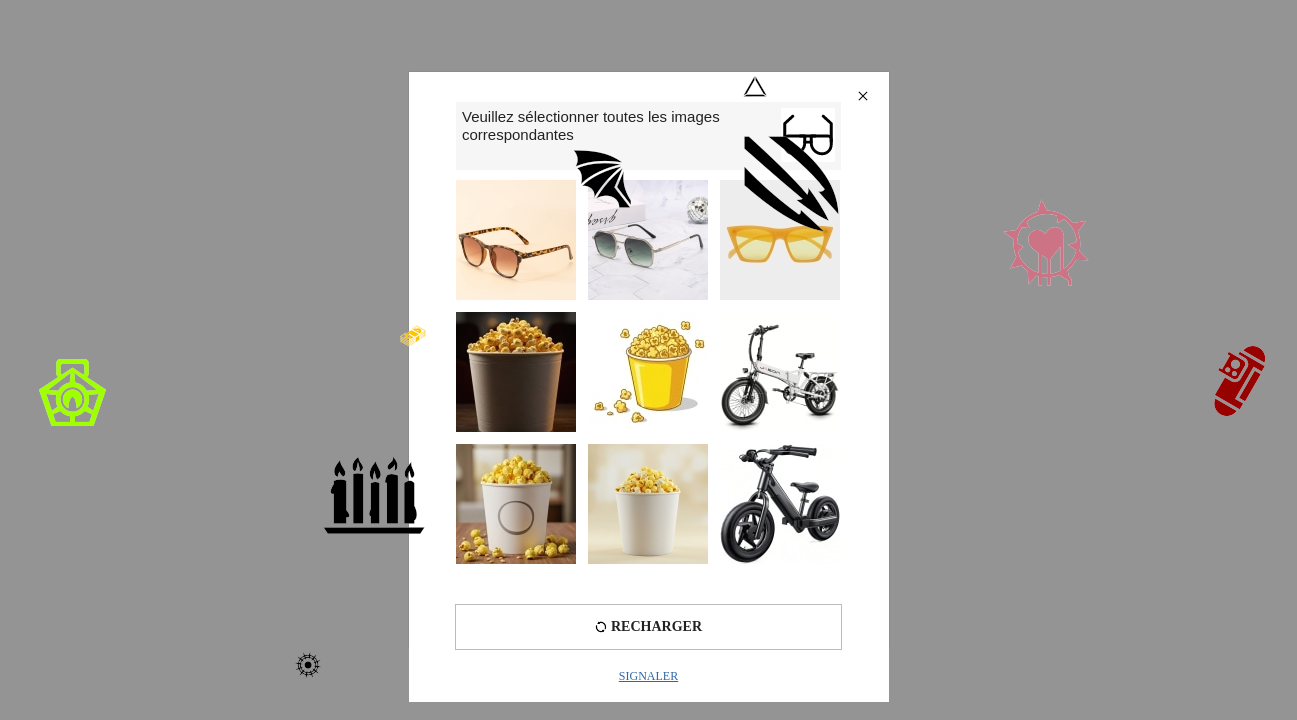  Describe the element at coordinates (308, 665) in the screenshot. I see `sun or light-based ability icon in a game interface` at that location.